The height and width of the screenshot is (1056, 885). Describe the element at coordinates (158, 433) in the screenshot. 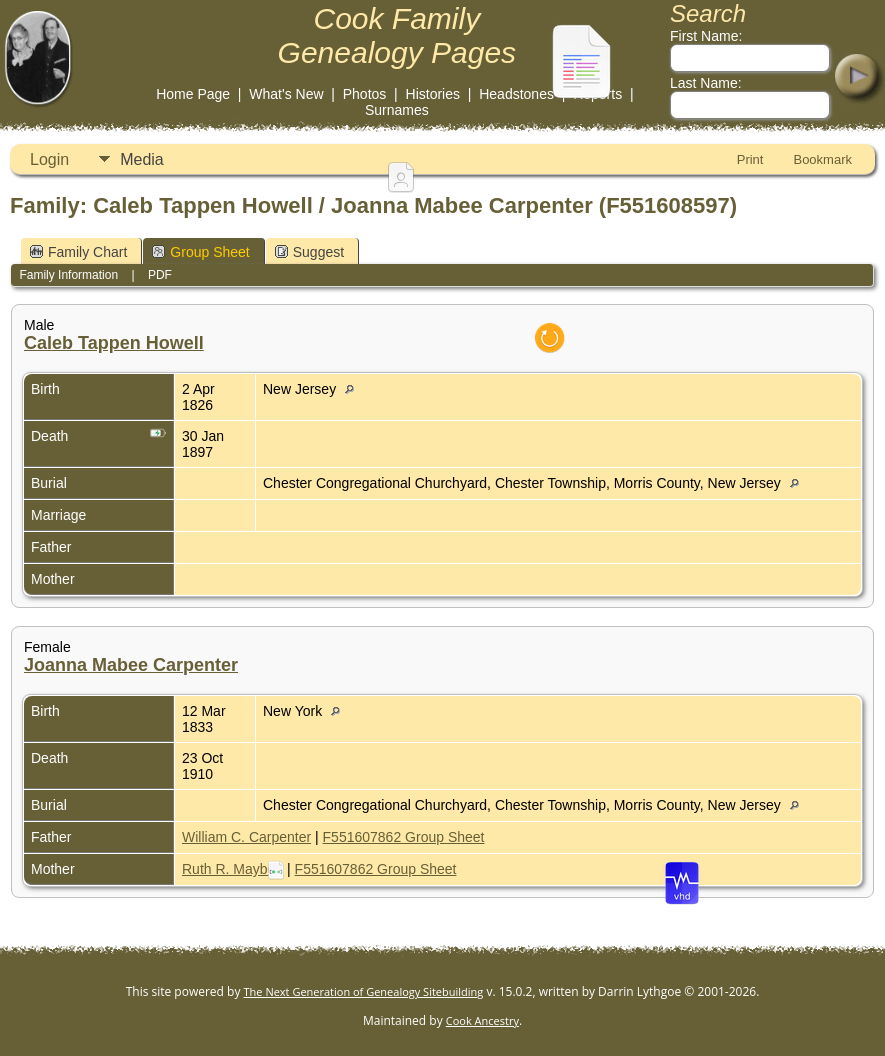

I see `indicates battery is charging at 70% capacity` at that location.